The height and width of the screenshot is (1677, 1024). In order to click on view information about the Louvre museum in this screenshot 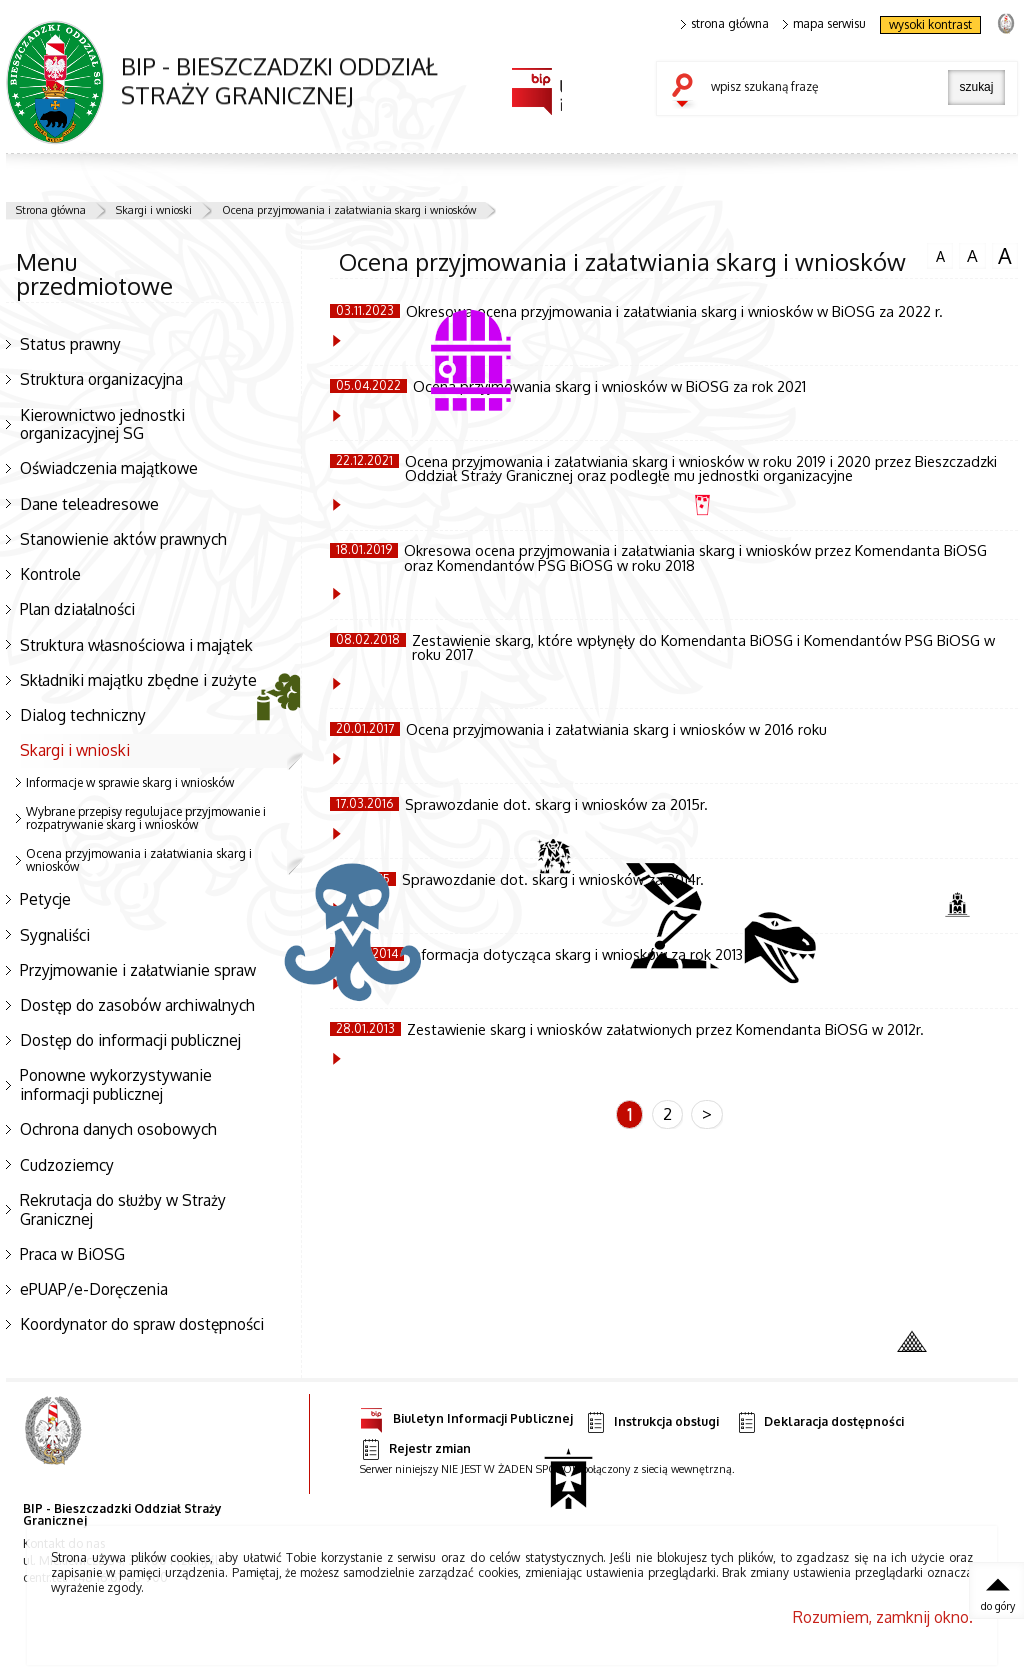, I will do `click(912, 1342)`.